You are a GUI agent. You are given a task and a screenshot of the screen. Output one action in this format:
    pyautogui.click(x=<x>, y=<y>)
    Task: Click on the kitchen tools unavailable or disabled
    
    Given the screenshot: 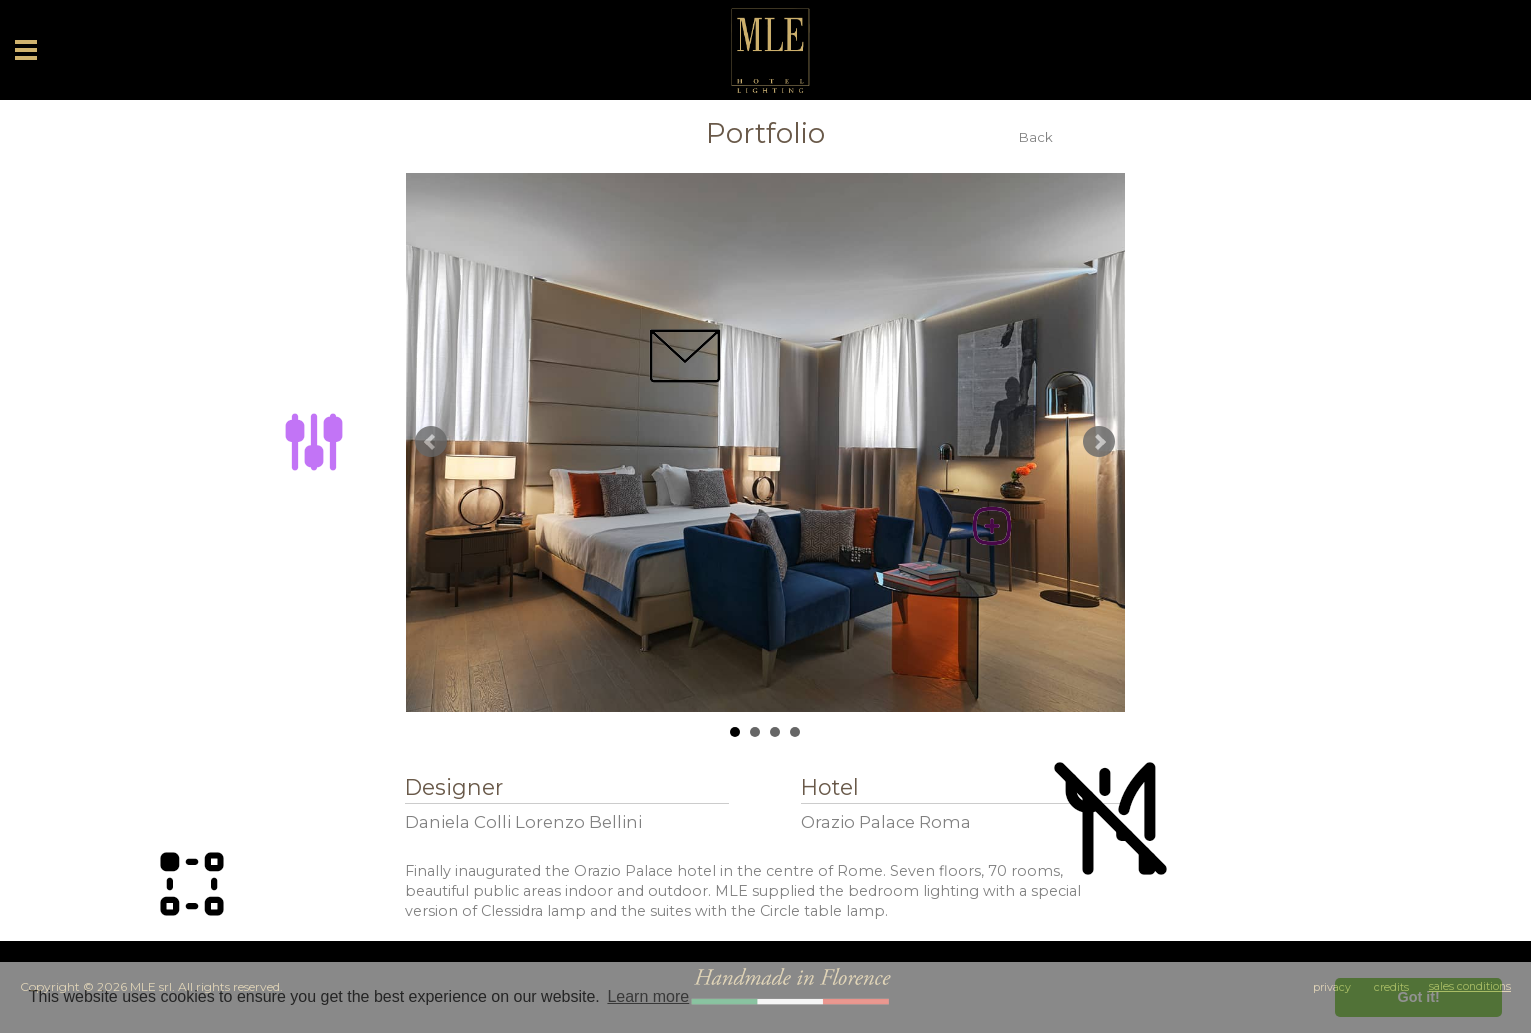 What is the action you would take?
    pyautogui.click(x=1110, y=818)
    